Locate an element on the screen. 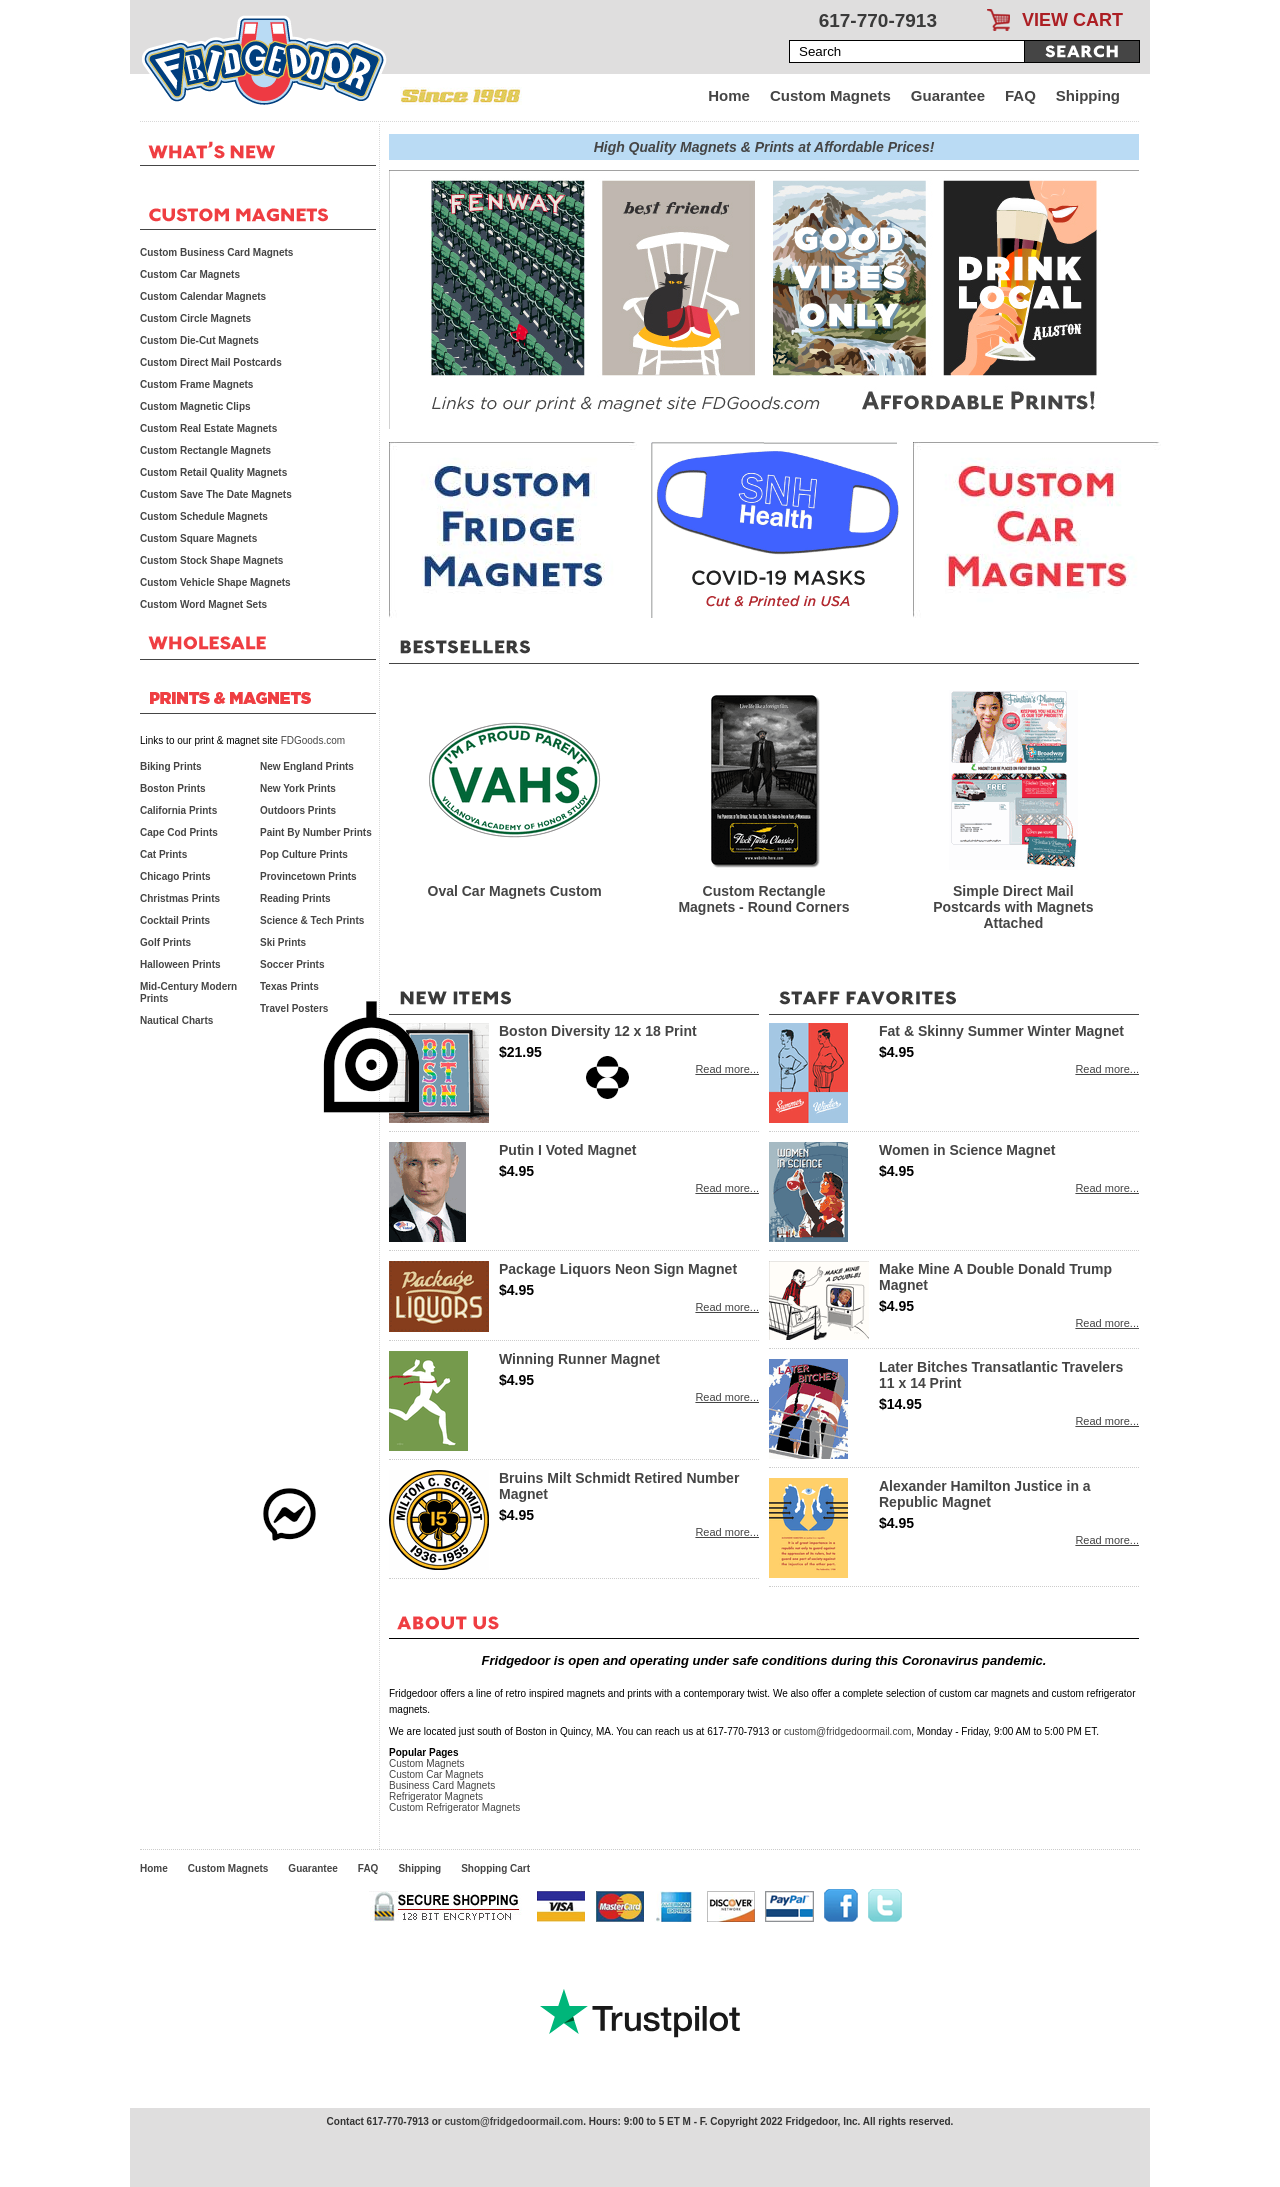 This screenshot has height=2187, width=1280. open Facebook Messenger is located at coordinates (289, 1514).